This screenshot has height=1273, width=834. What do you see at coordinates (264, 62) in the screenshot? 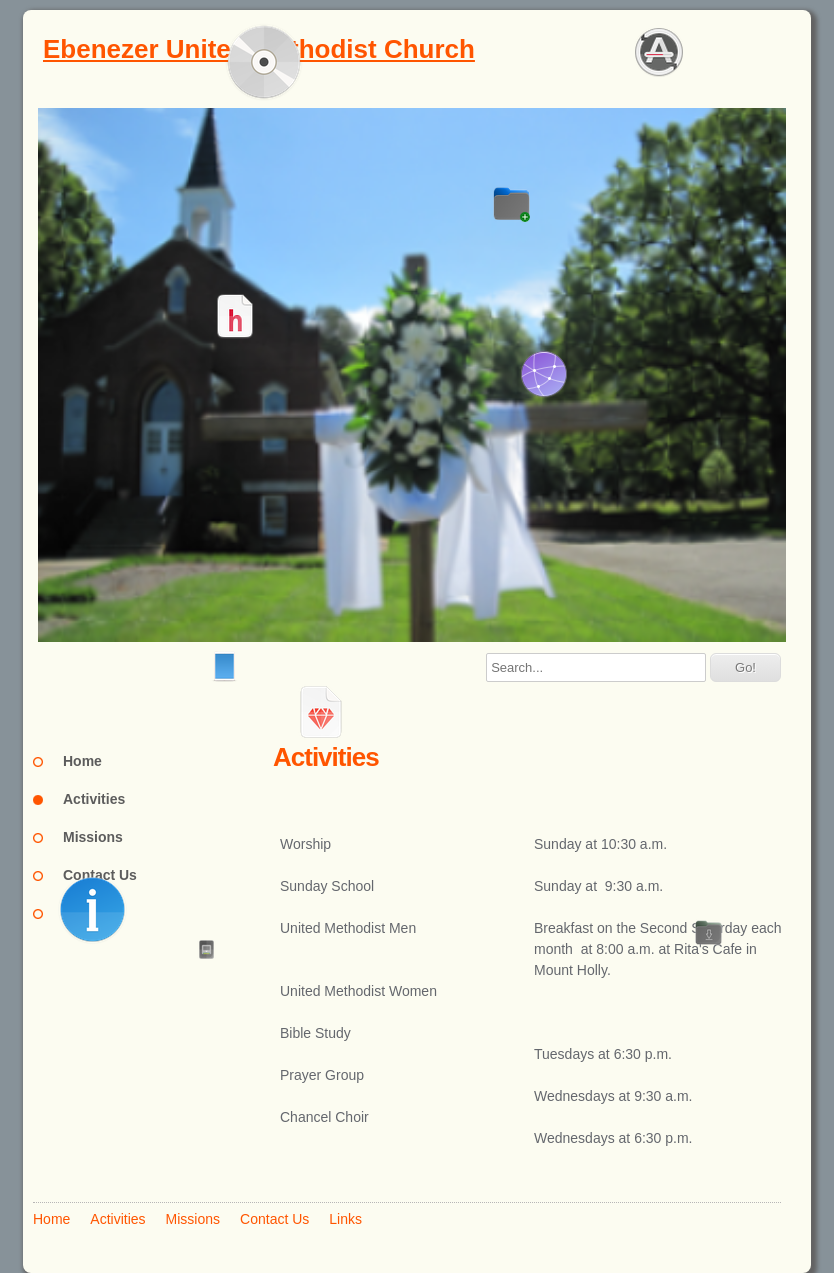
I see `indicates a DVD-RAM disc or optical media device` at bounding box center [264, 62].